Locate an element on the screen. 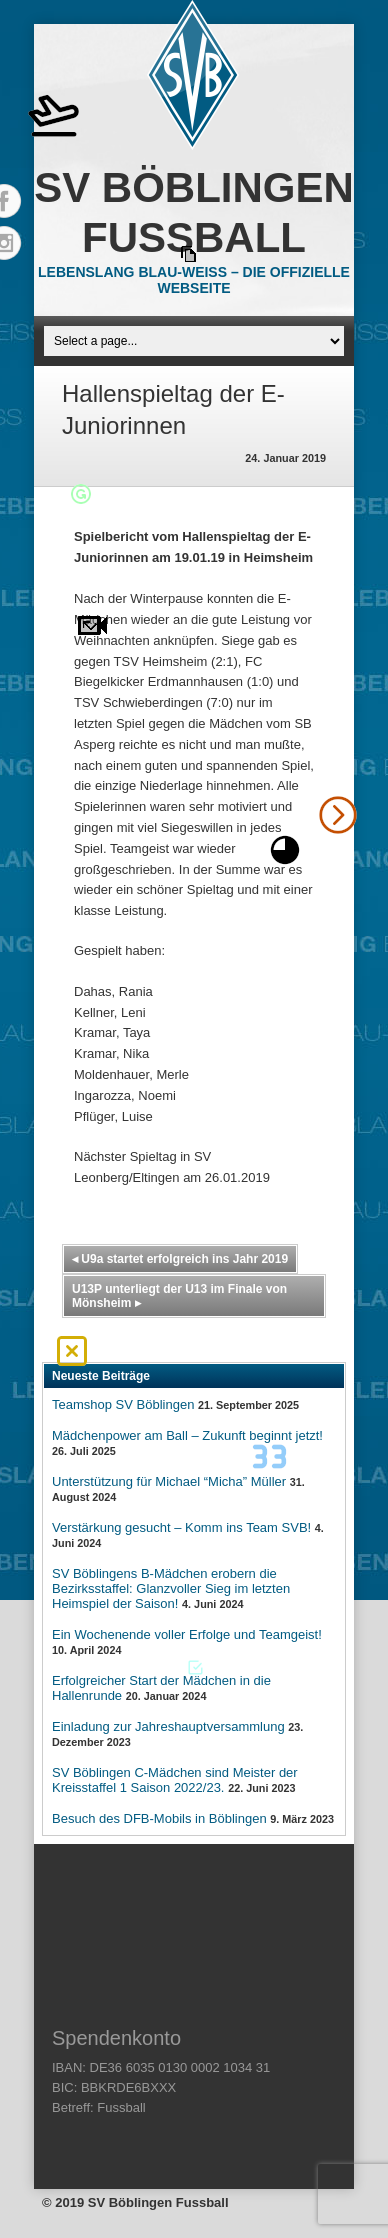 Image resolution: width=388 pixels, height=2238 pixels. close or dismiss a dialog box is located at coordinates (72, 1351).